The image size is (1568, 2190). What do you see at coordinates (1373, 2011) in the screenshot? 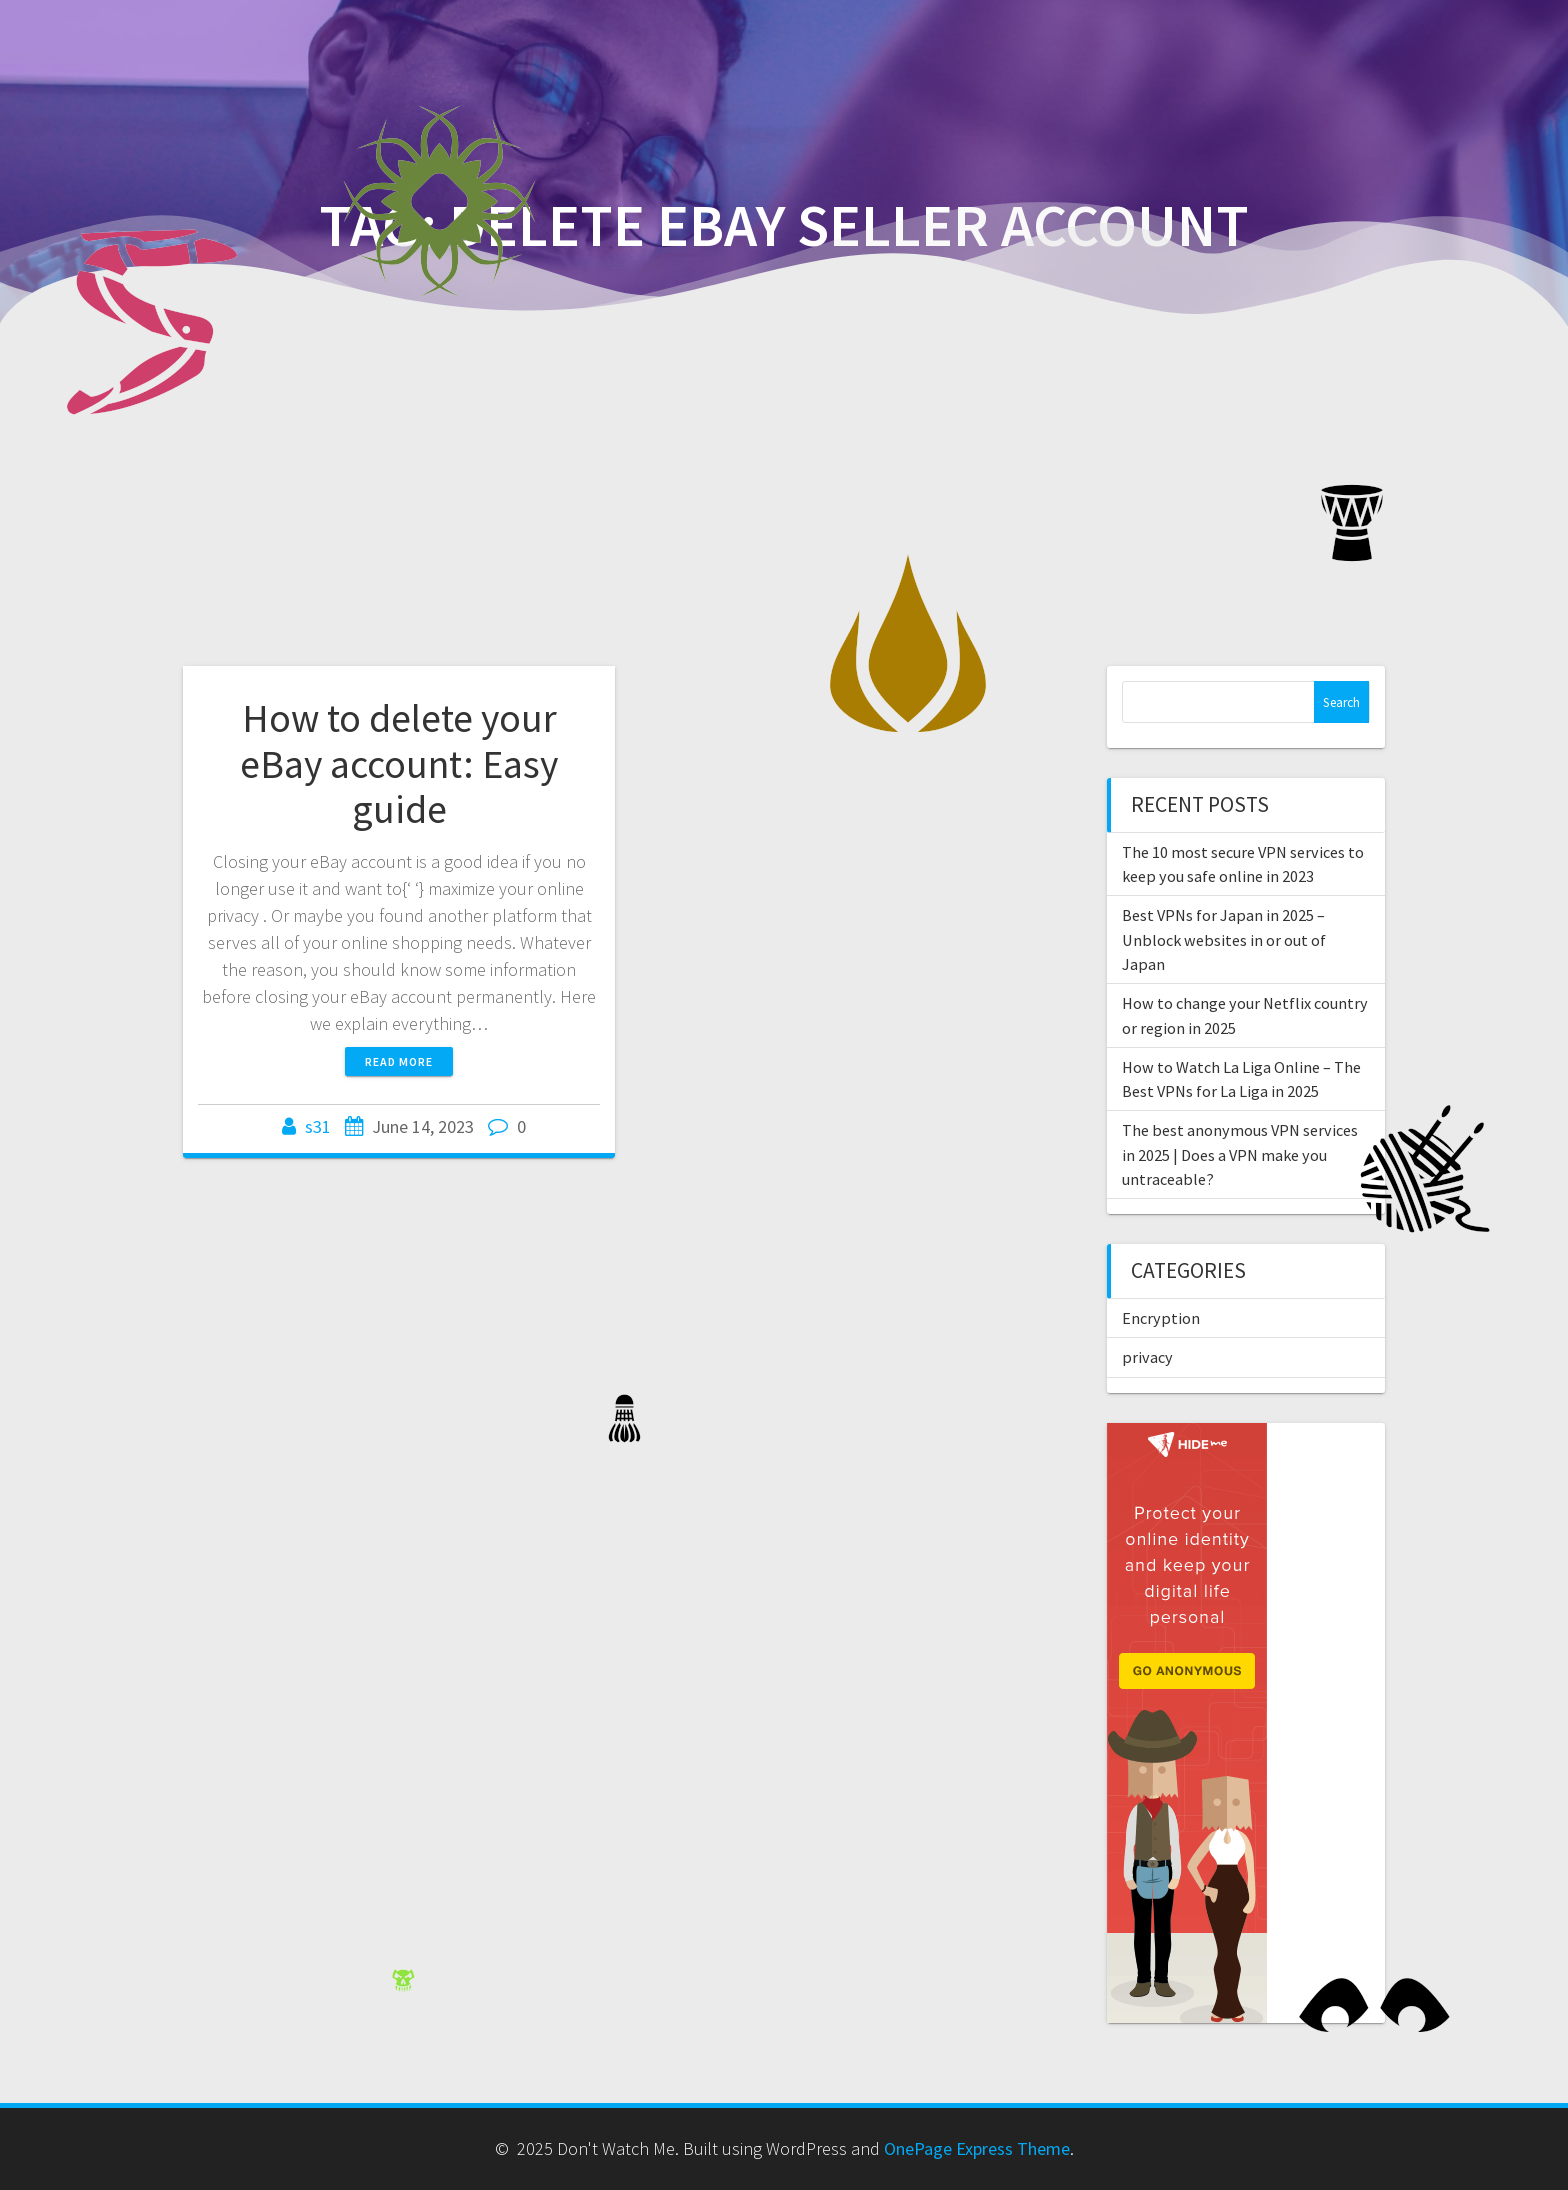
I see `indicates a worried or anxious state` at bounding box center [1373, 2011].